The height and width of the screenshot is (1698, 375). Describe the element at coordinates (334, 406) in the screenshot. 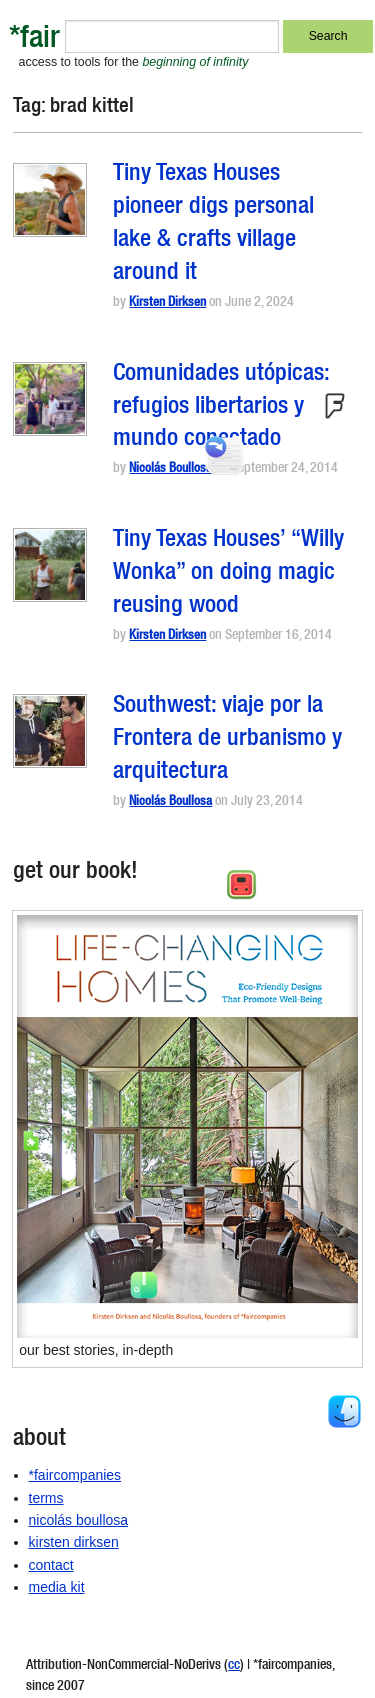

I see `connect your foursquare account` at that location.